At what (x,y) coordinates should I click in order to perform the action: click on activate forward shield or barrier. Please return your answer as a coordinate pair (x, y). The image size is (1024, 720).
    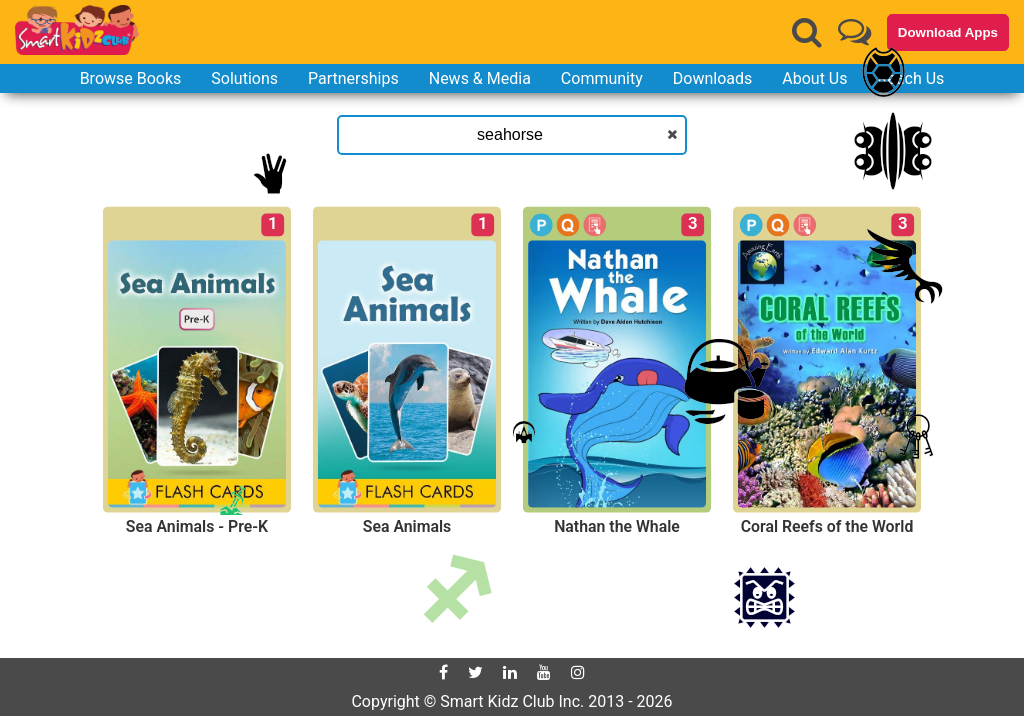
    Looking at the image, I should click on (524, 432).